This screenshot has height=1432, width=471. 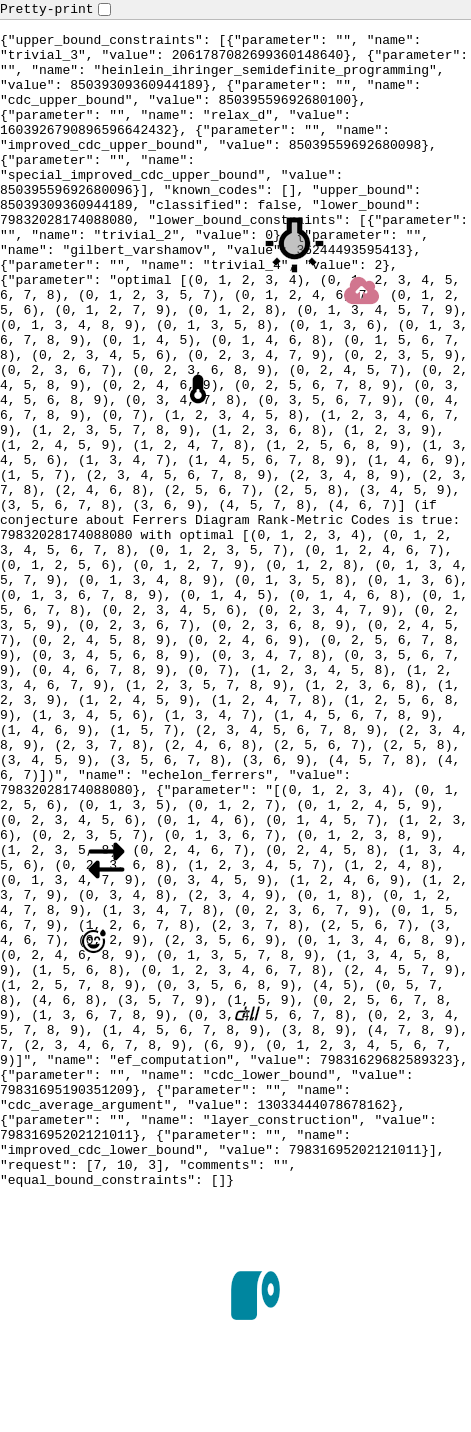 I want to click on toilet paper or bathroom supplies indicator, so click(x=255, y=1292).